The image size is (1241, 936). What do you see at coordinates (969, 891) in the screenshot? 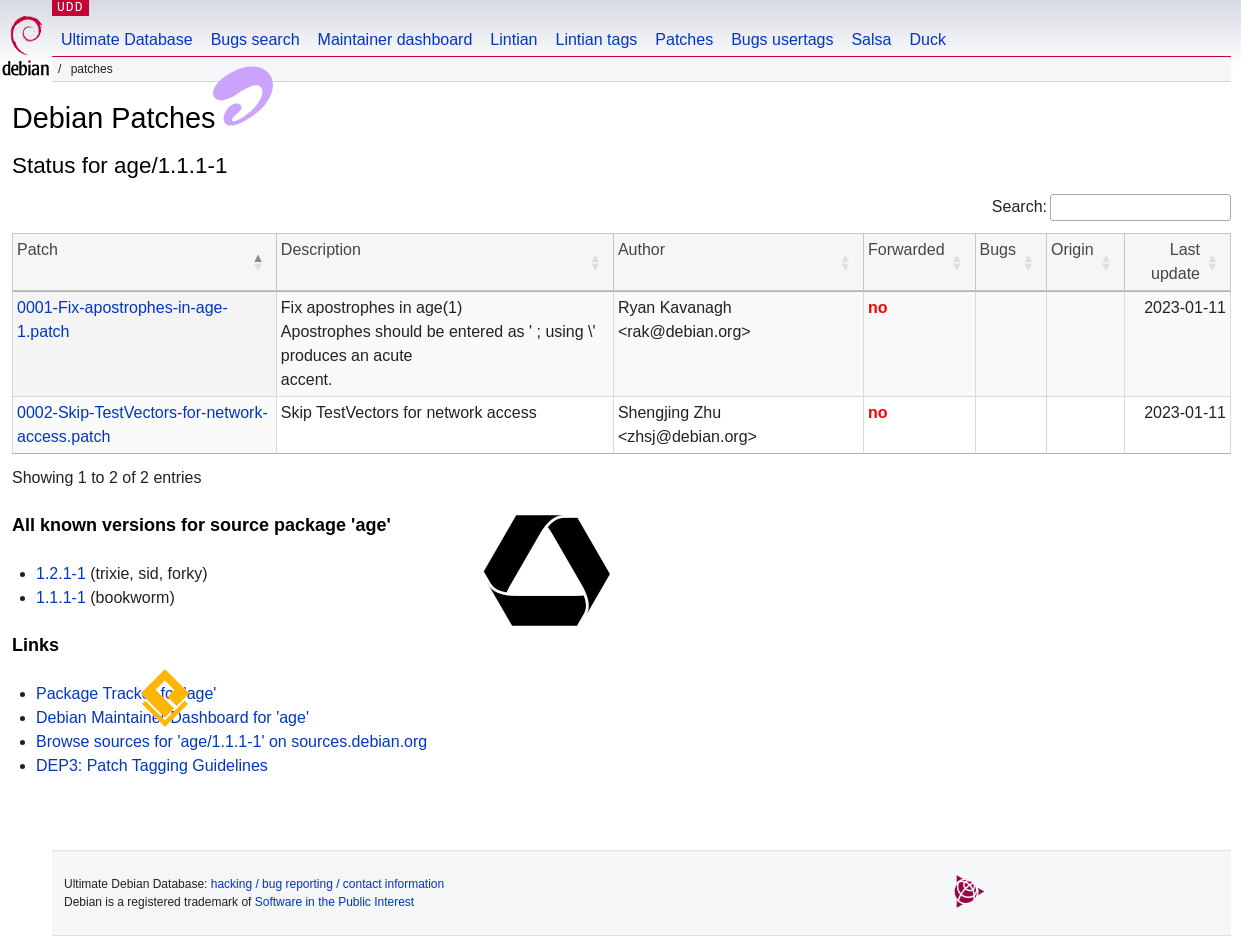
I see `trimble company logo` at bounding box center [969, 891].